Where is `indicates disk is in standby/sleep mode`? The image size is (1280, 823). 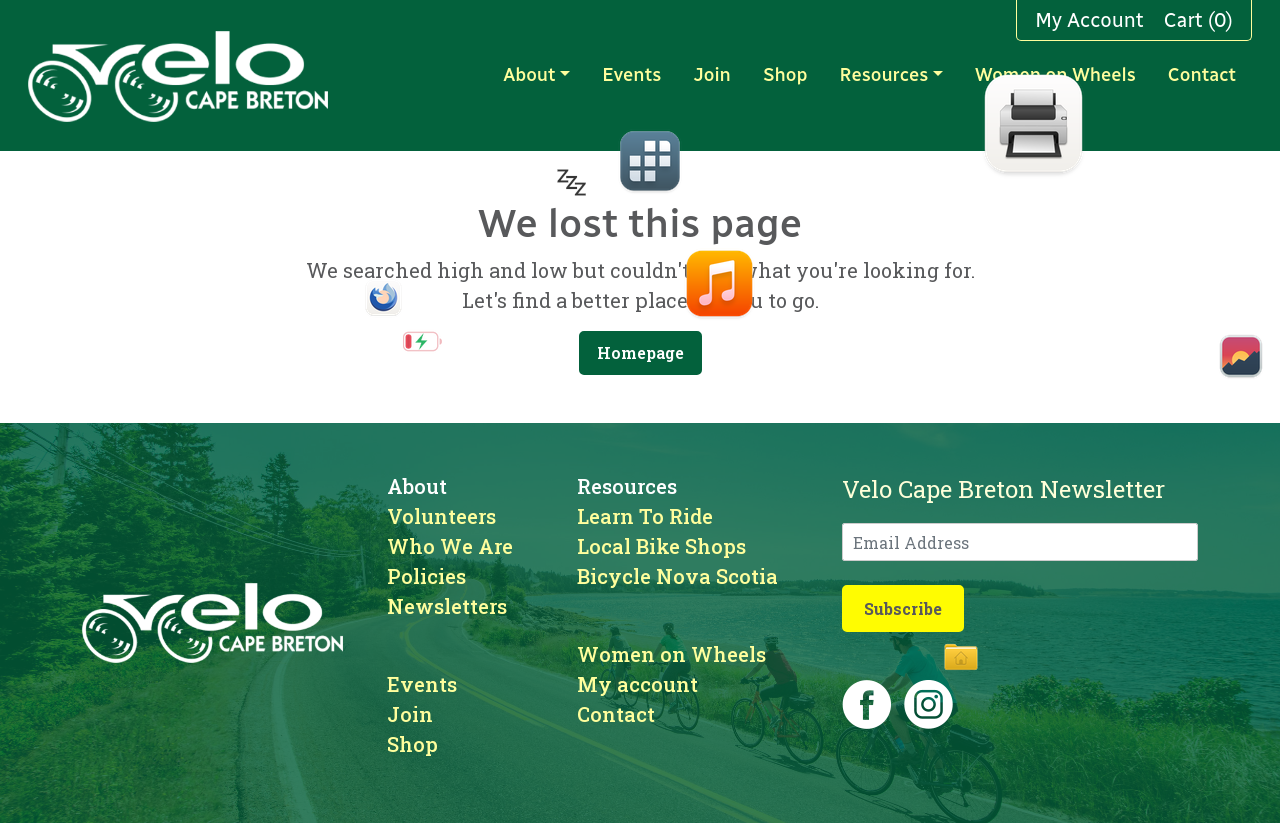 indicates disk is in standby/sleep mode is located at coordinates (570, 182).